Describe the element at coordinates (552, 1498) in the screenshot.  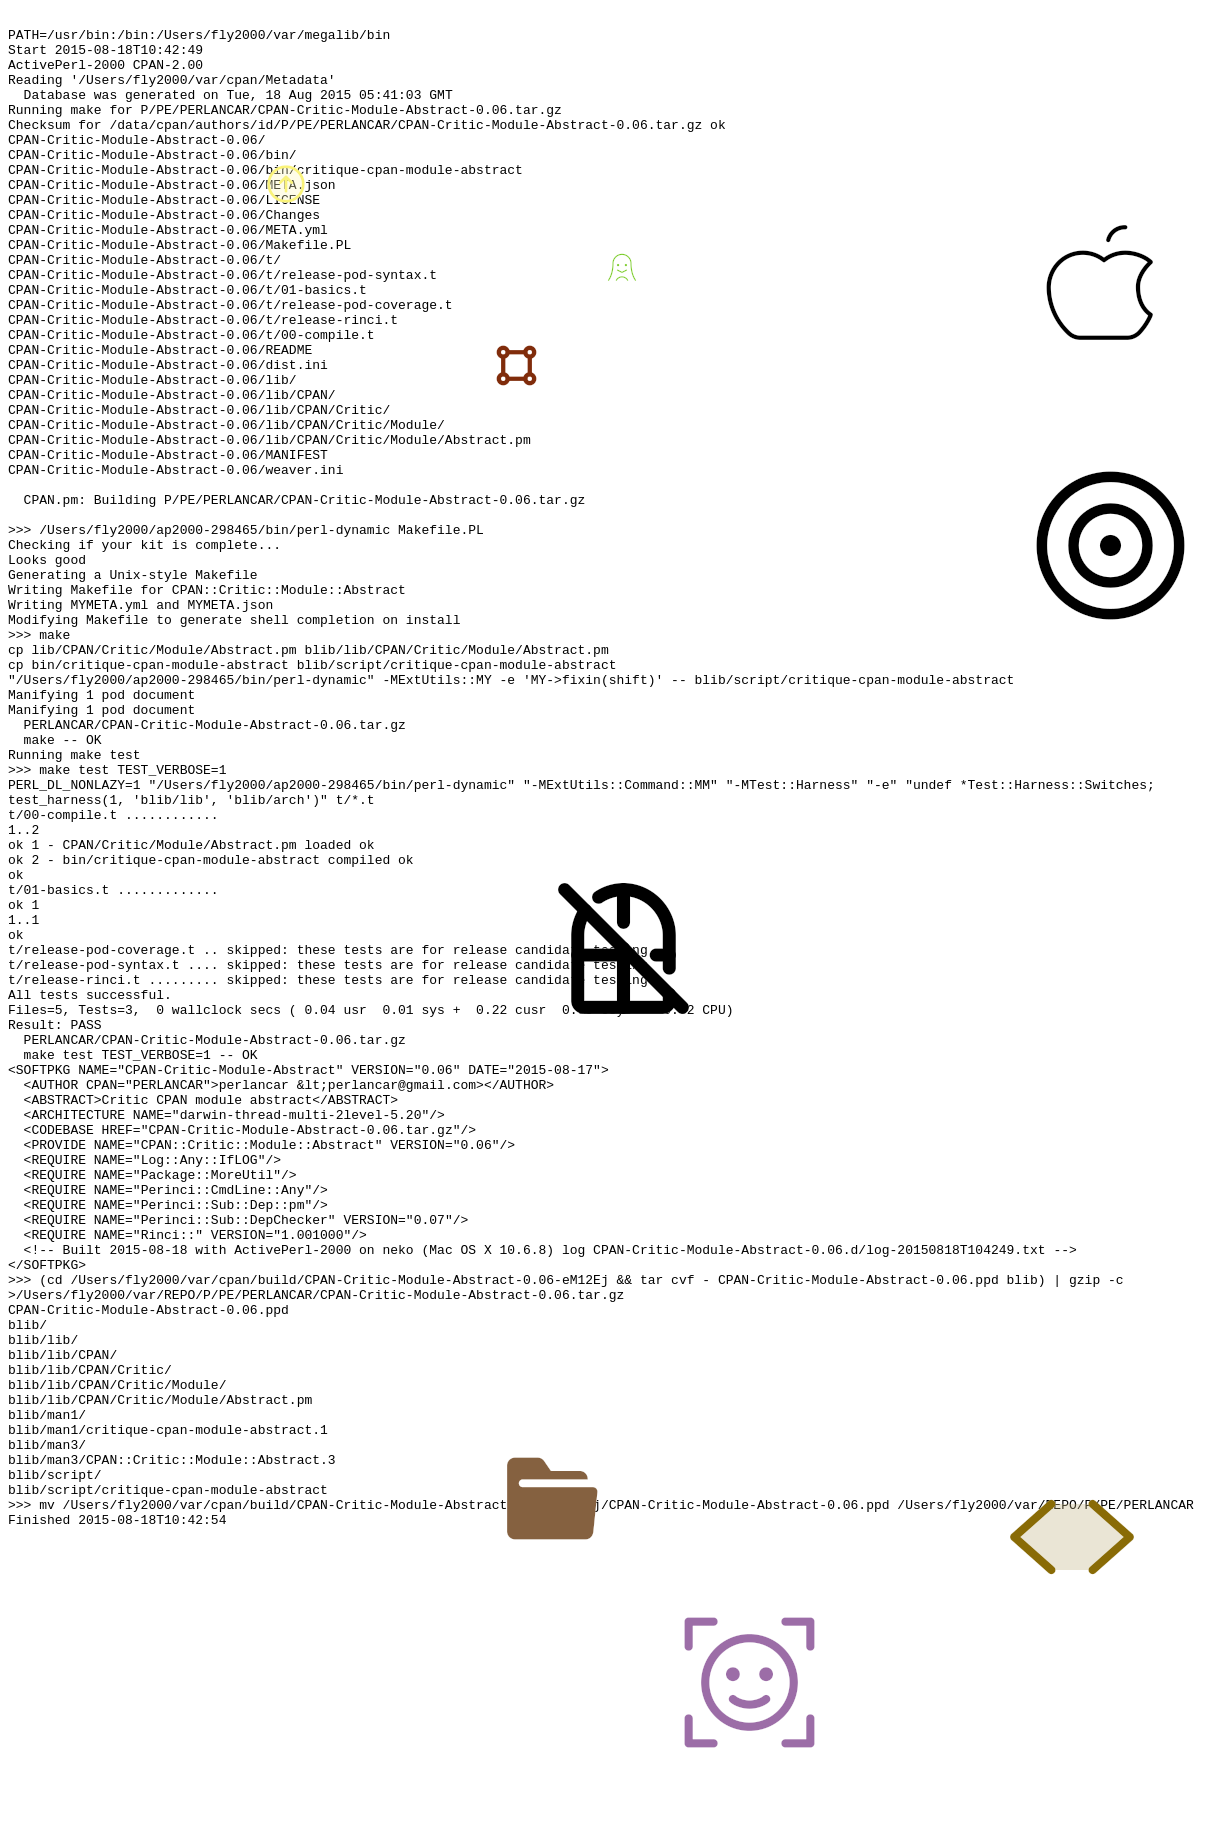
I see `an open folder currently being viewed` at that location.